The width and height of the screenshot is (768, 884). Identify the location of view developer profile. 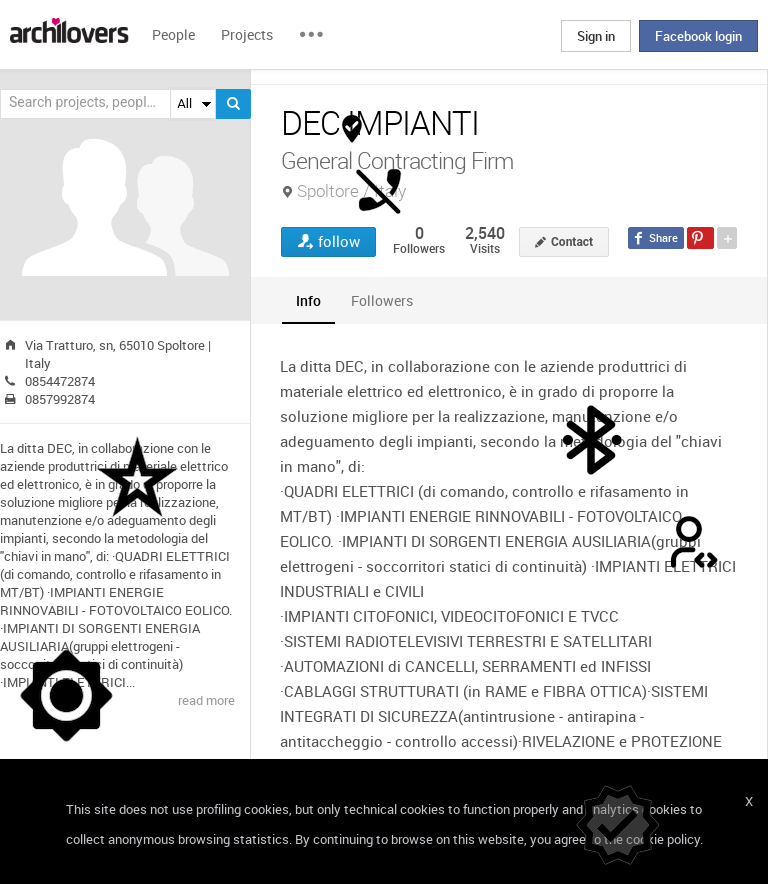
(689, 542).